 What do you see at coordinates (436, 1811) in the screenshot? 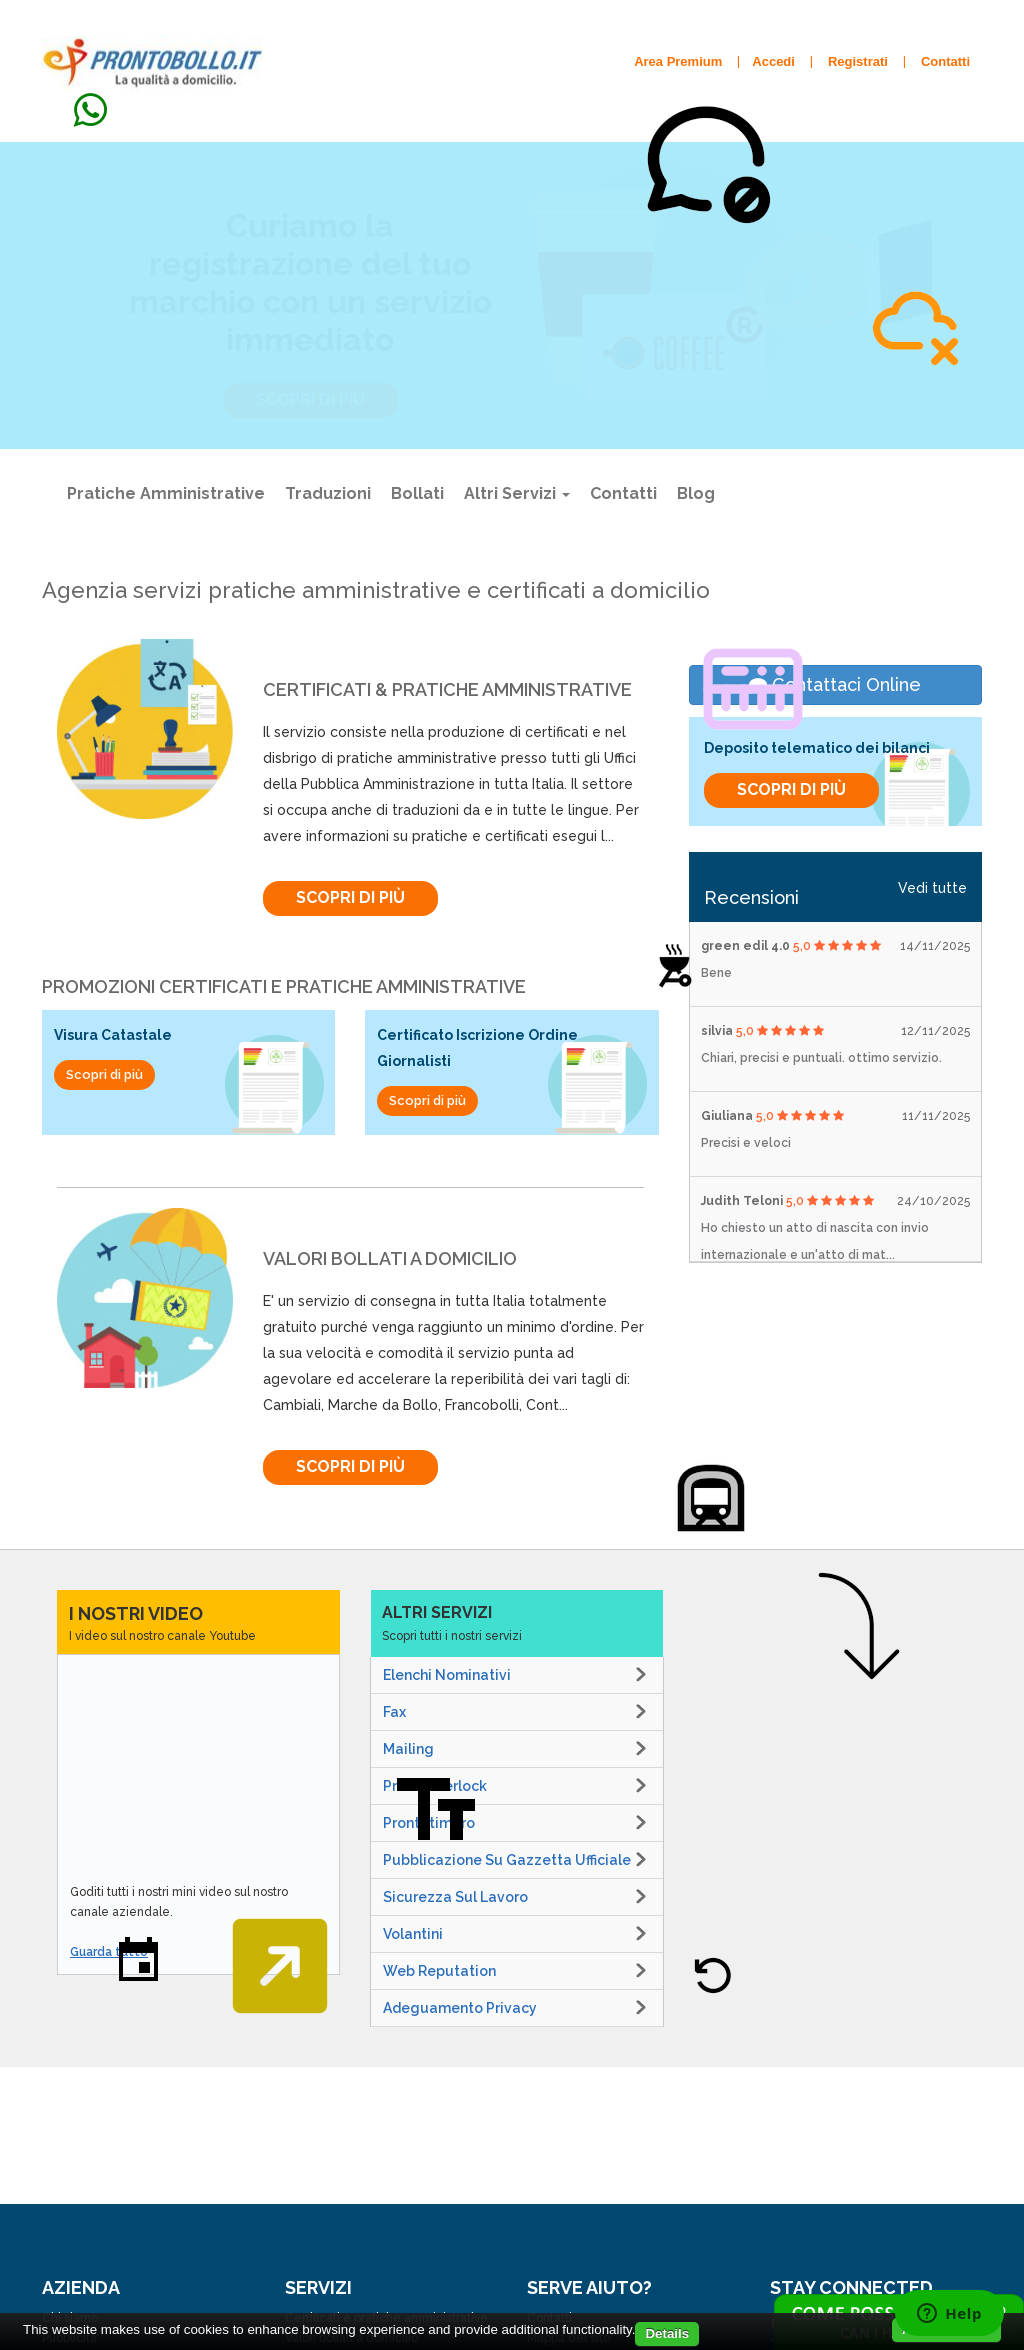
I see `adjust text formatting options` at bounding box center [436, 1811].